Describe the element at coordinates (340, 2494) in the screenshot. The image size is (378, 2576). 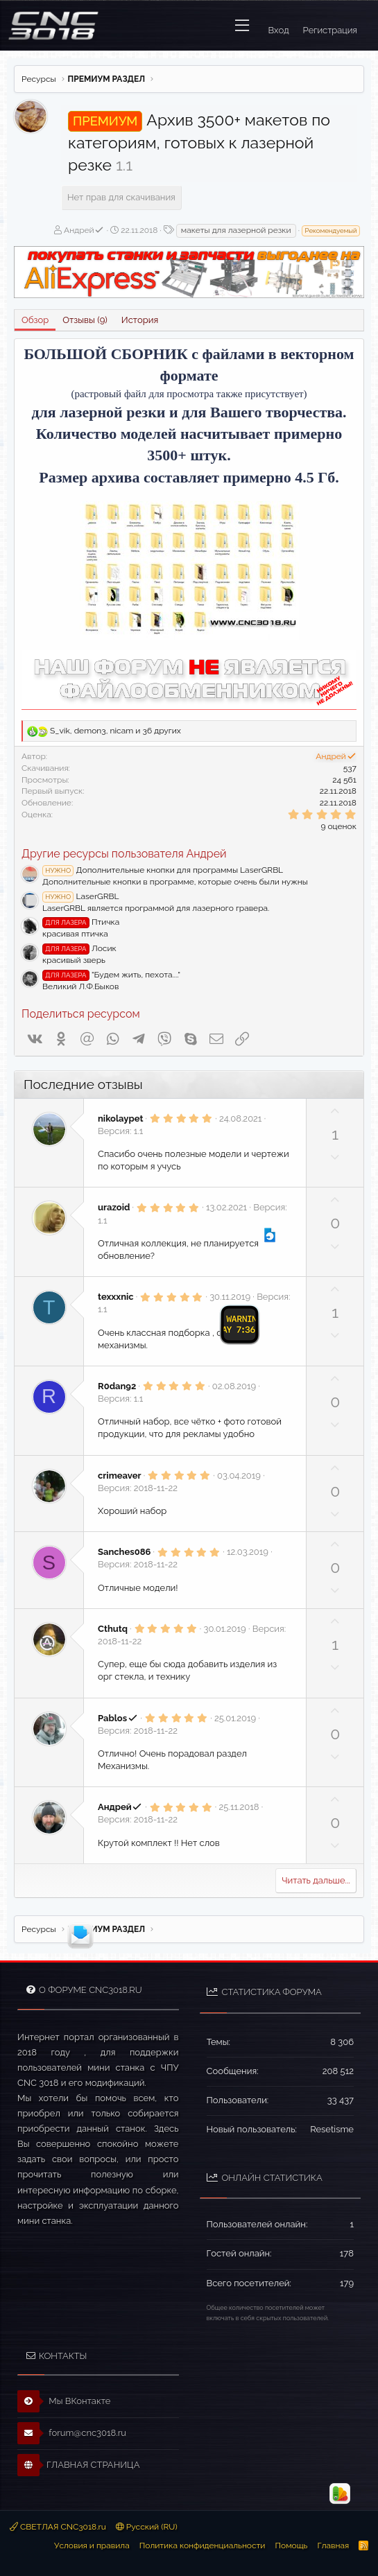
I see `open sk1 color picker application` at that location.